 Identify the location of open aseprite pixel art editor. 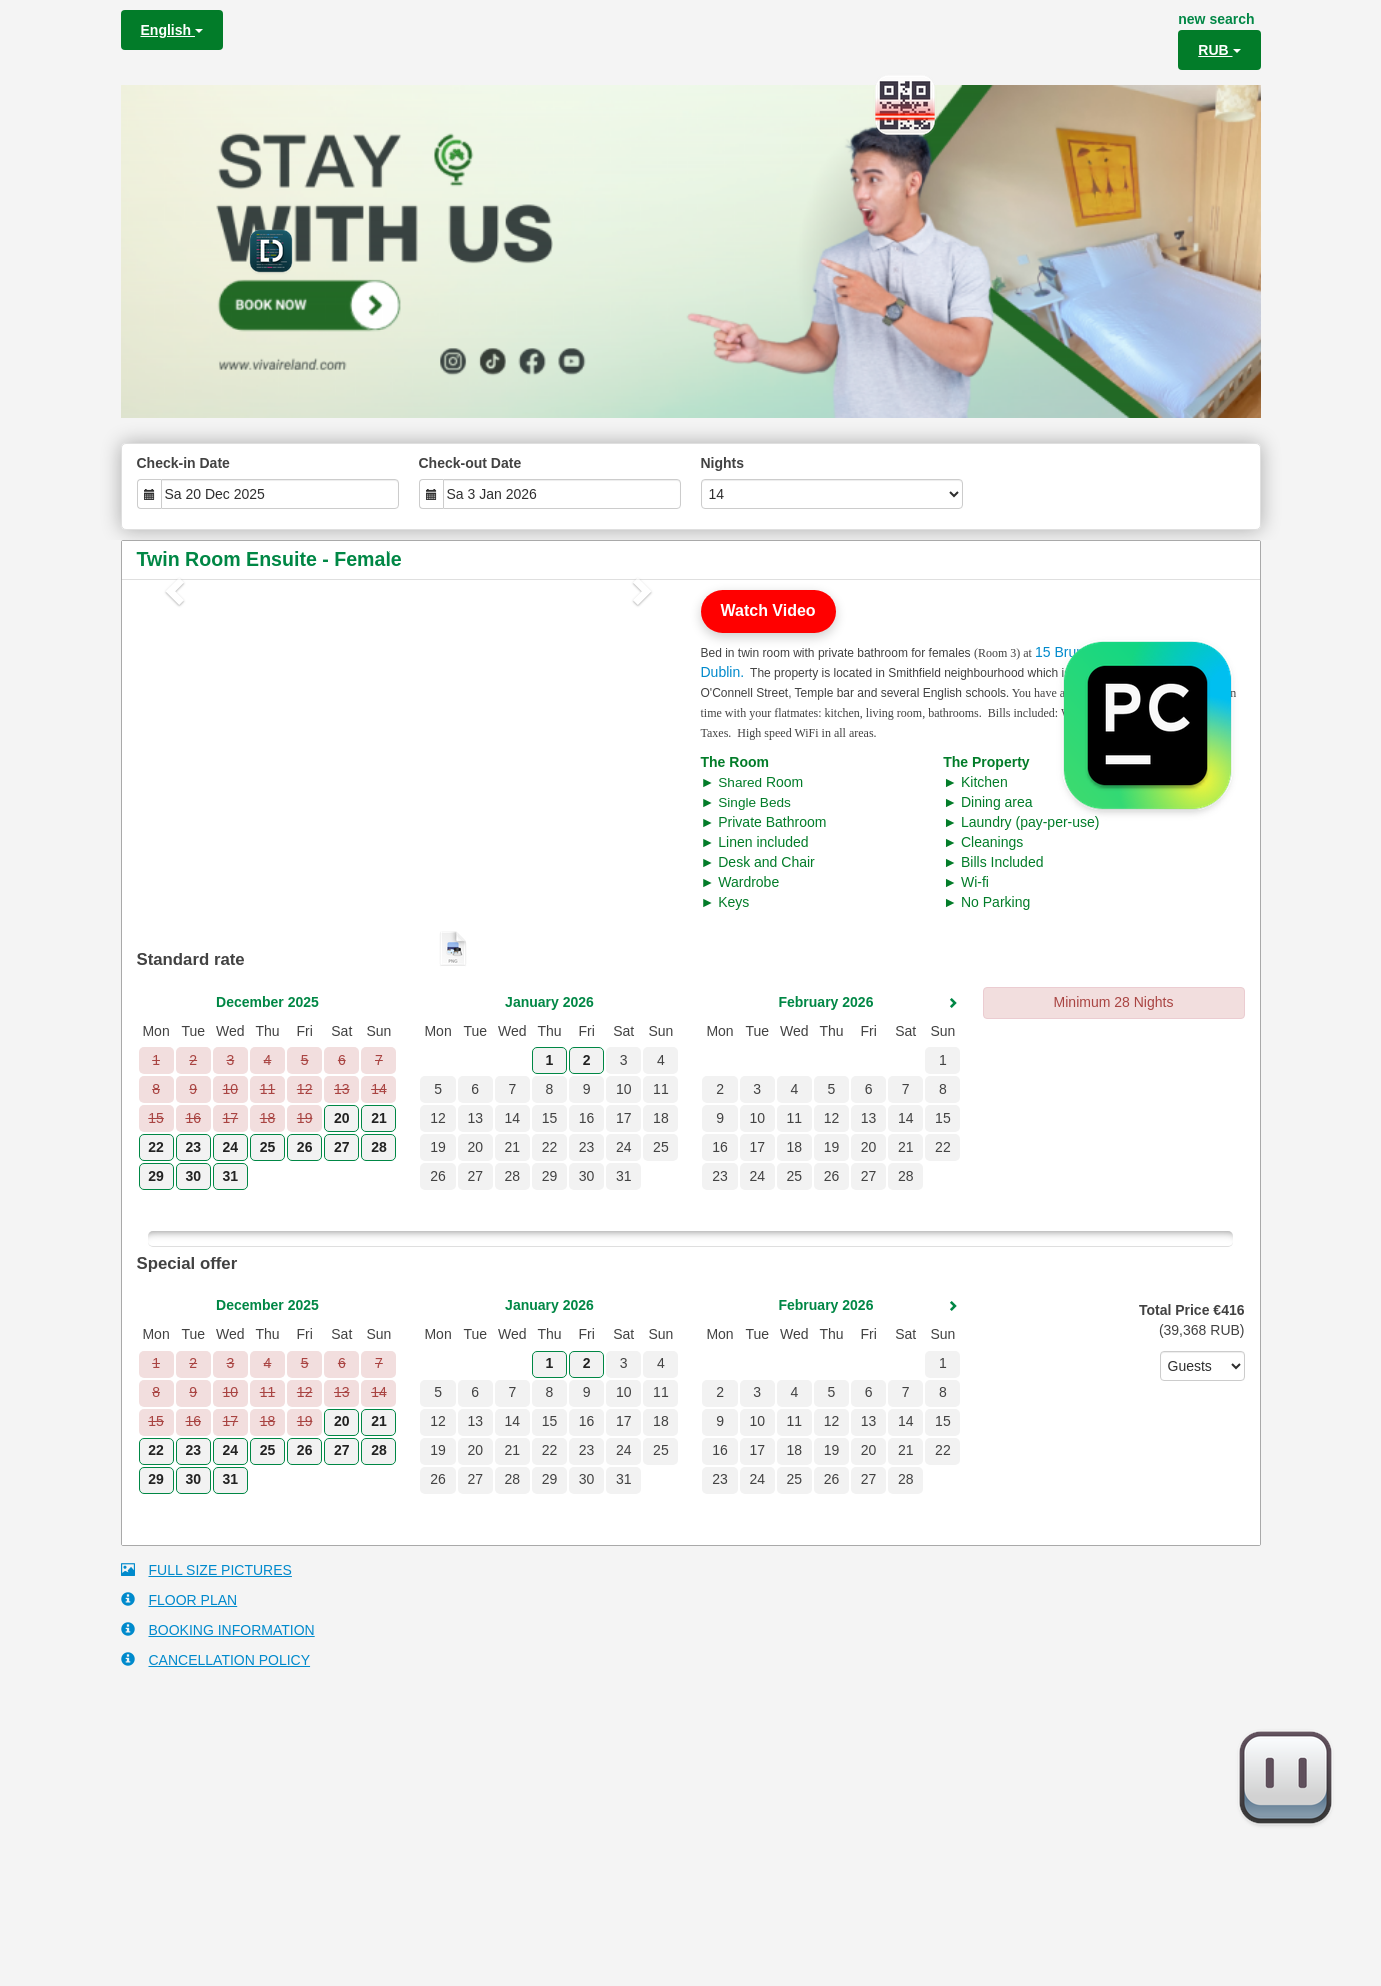
(1285, 1777).